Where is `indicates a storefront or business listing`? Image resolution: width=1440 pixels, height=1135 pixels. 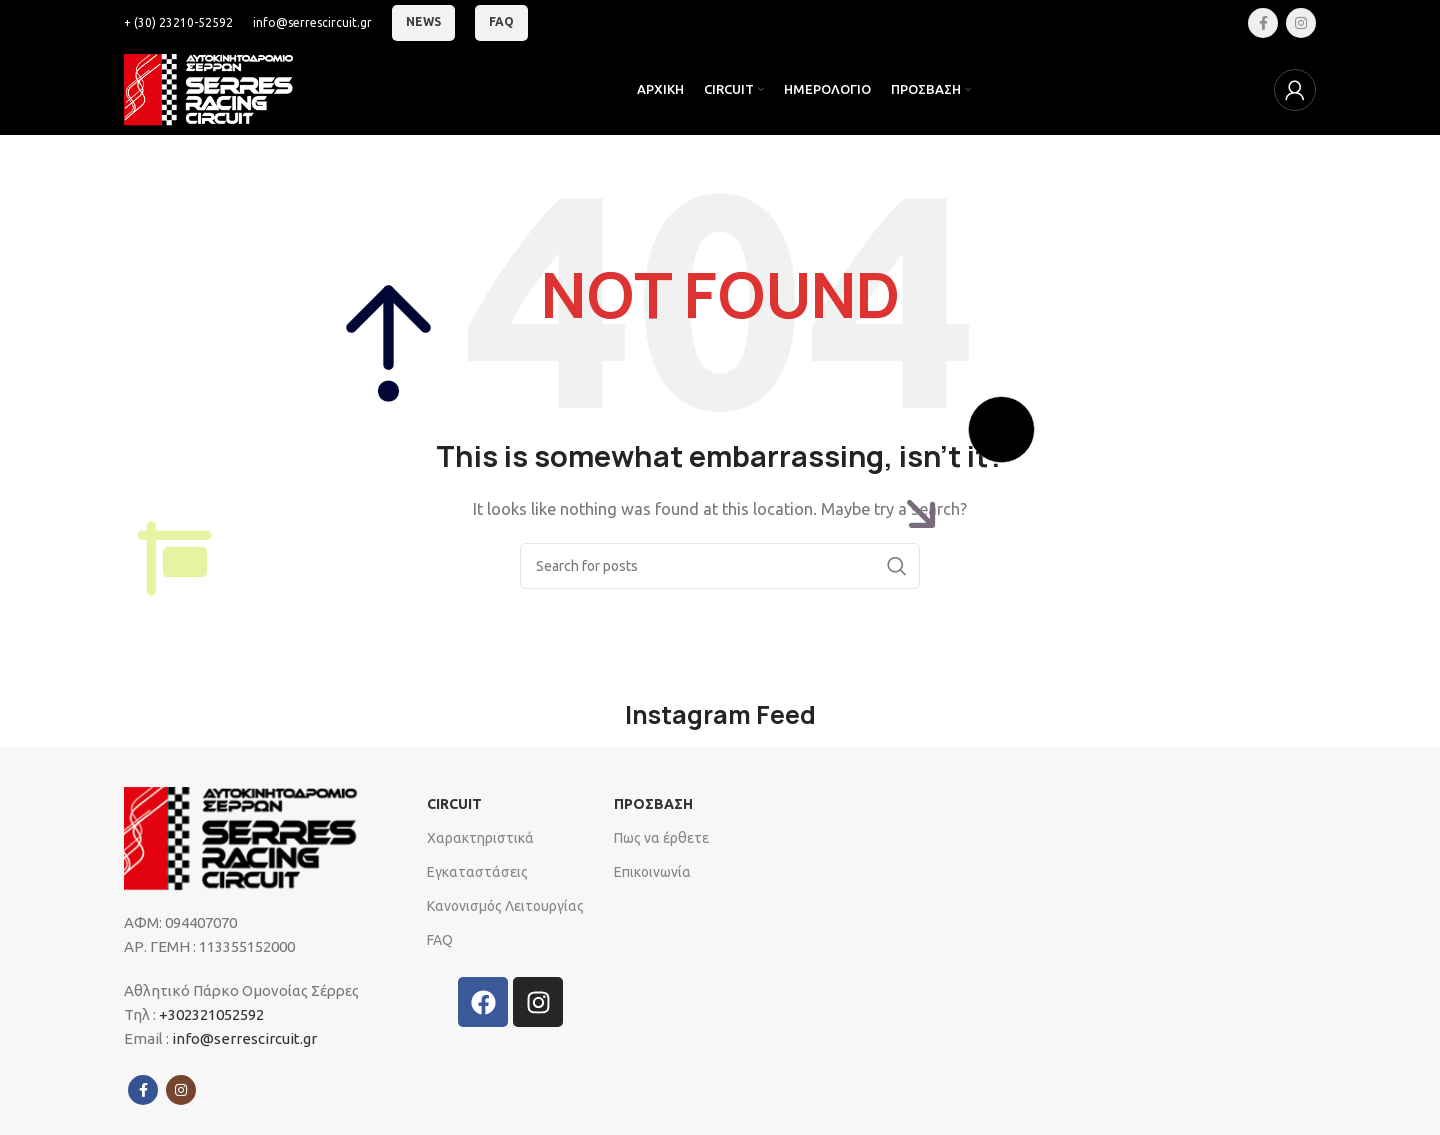 indicates a storefront or business listing is located at coordinates (174, 558).